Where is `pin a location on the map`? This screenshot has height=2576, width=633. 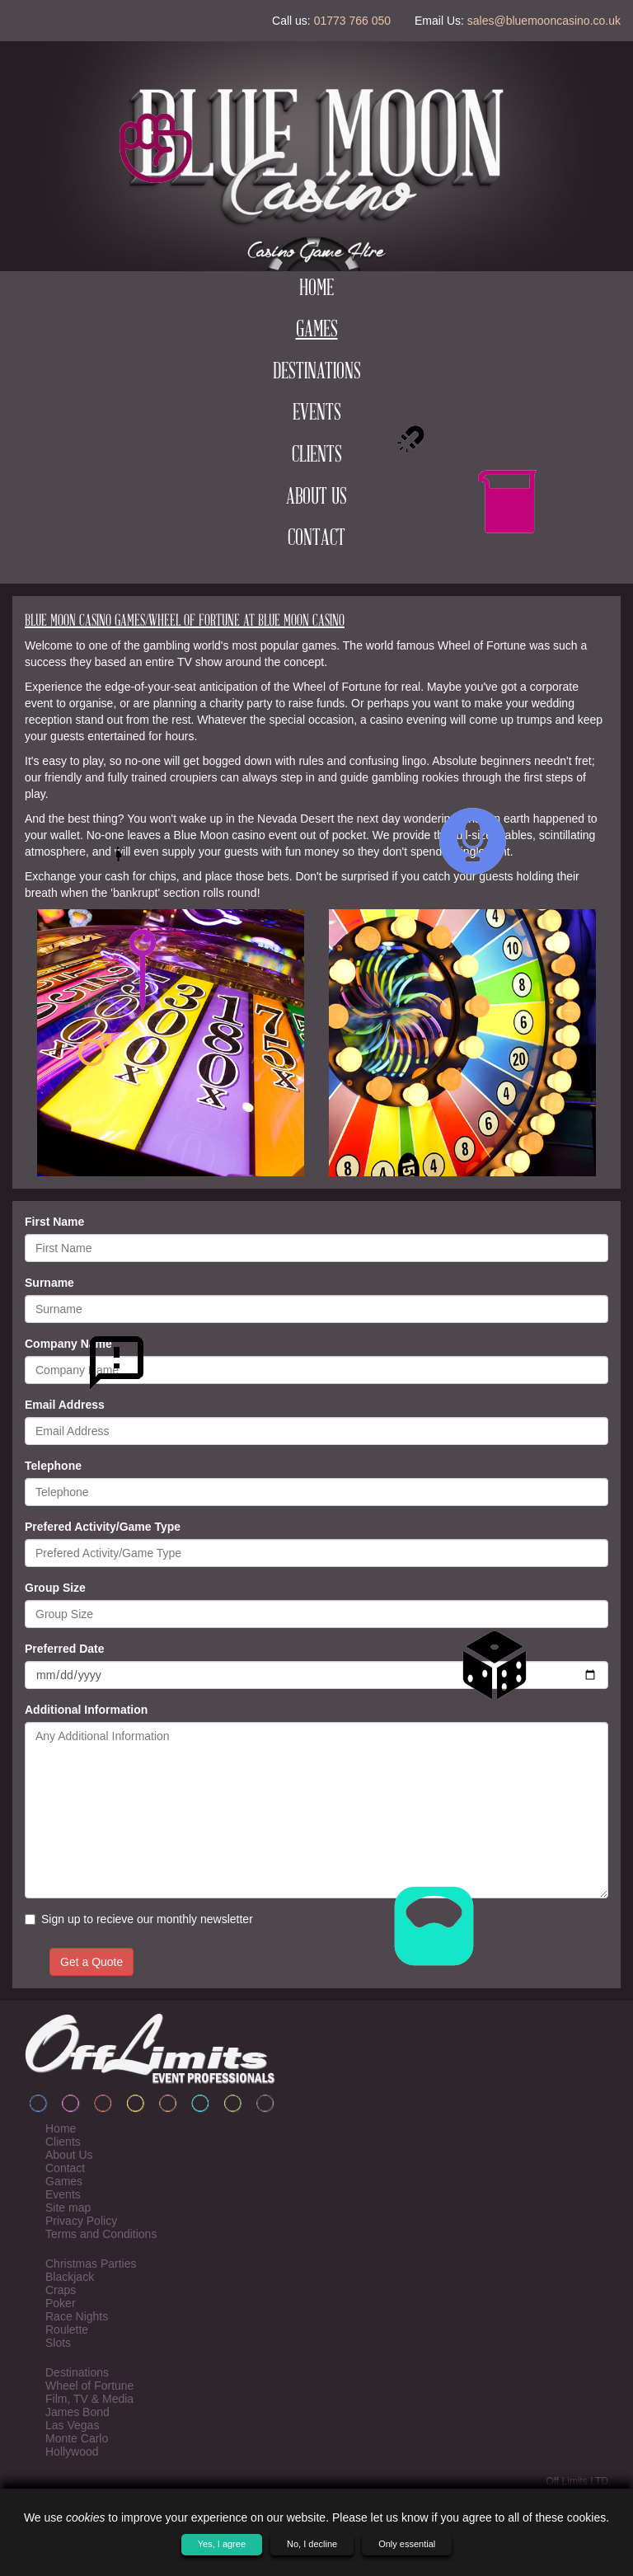
pin a location on the map is located at coordinates (143, 969).